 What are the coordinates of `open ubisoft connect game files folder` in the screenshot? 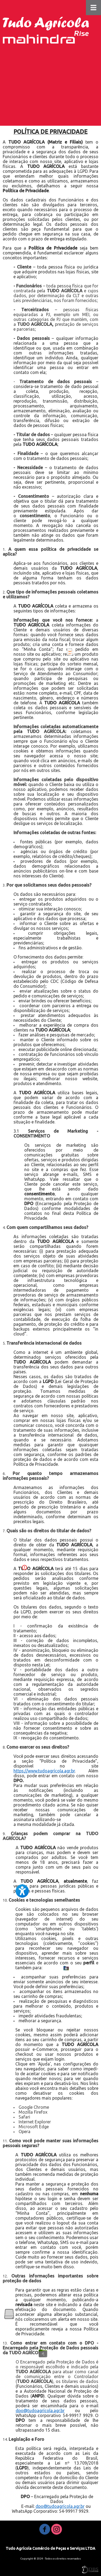 It's located at (66, 1968).